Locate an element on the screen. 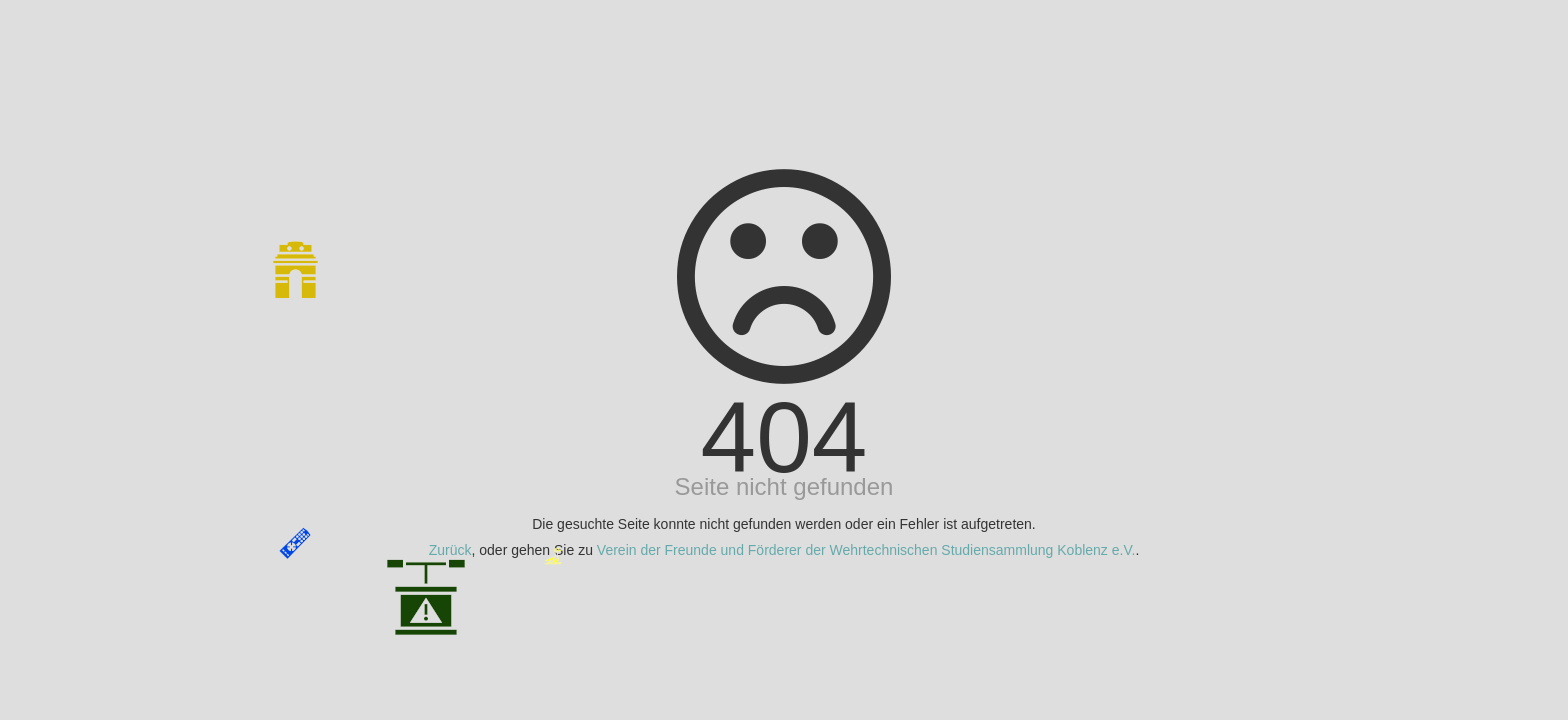 This screenshot has height=720, width=1568. trigger an explosive or demolition action in-game is located at coordinates (426, 596).